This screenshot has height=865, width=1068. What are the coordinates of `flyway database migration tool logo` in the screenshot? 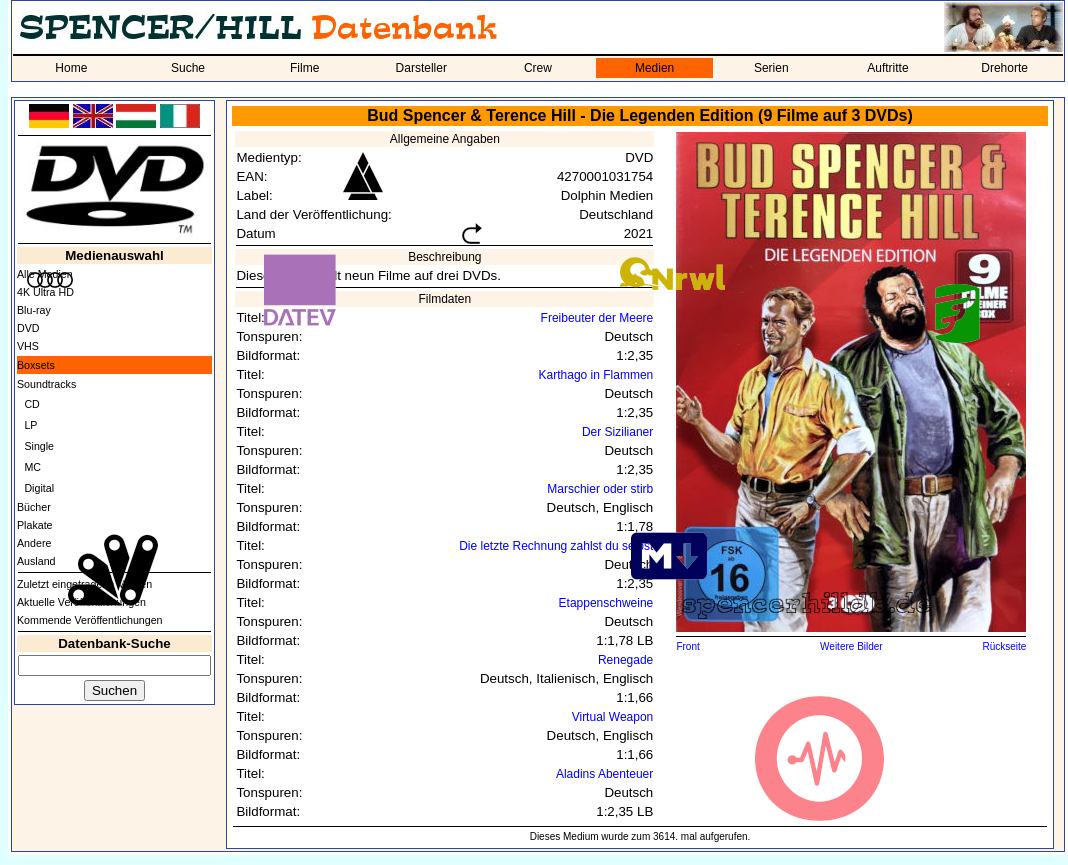 It's located at (957, 313).